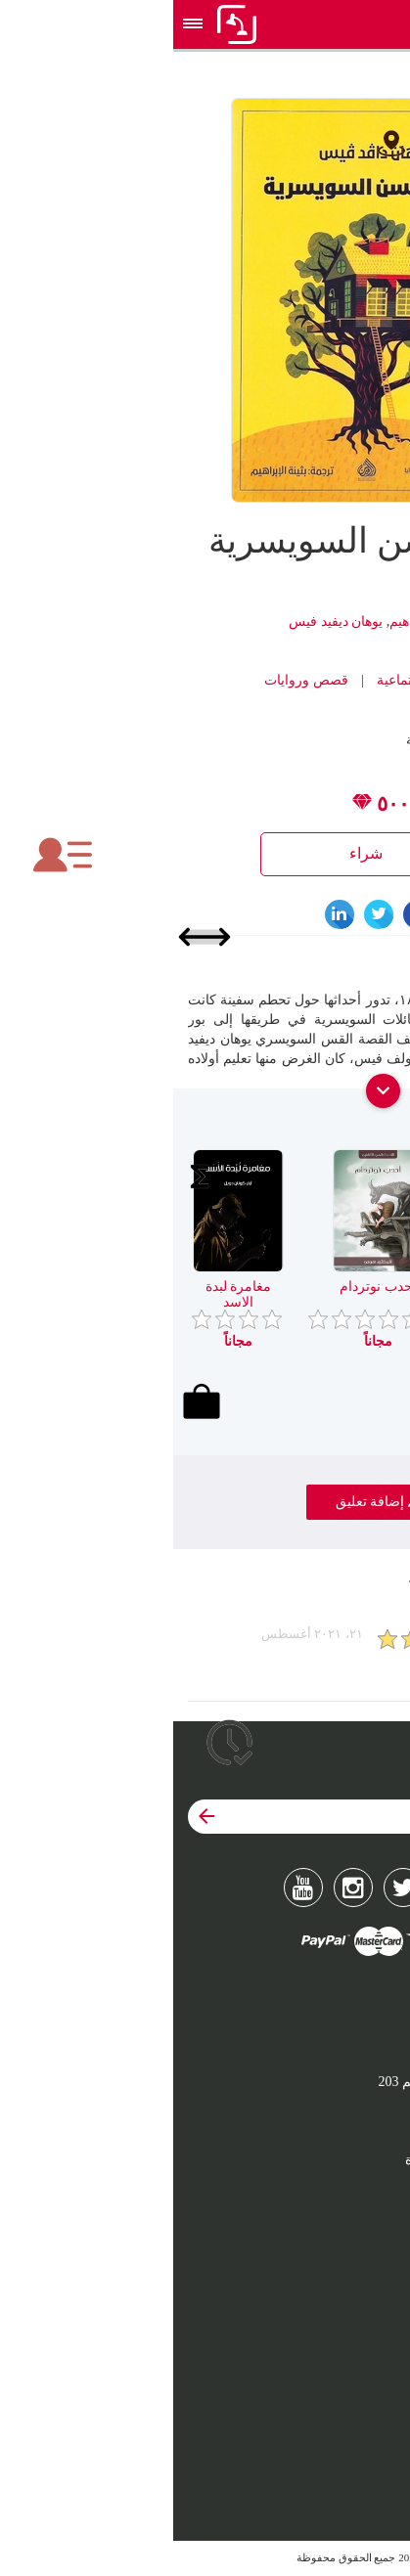 The height and width of the screenshot is (2576, 410). What do you see at coordinates (205, 937) in the screenshot?
I see `resize element horizontally` at bounding box center [205, 937].